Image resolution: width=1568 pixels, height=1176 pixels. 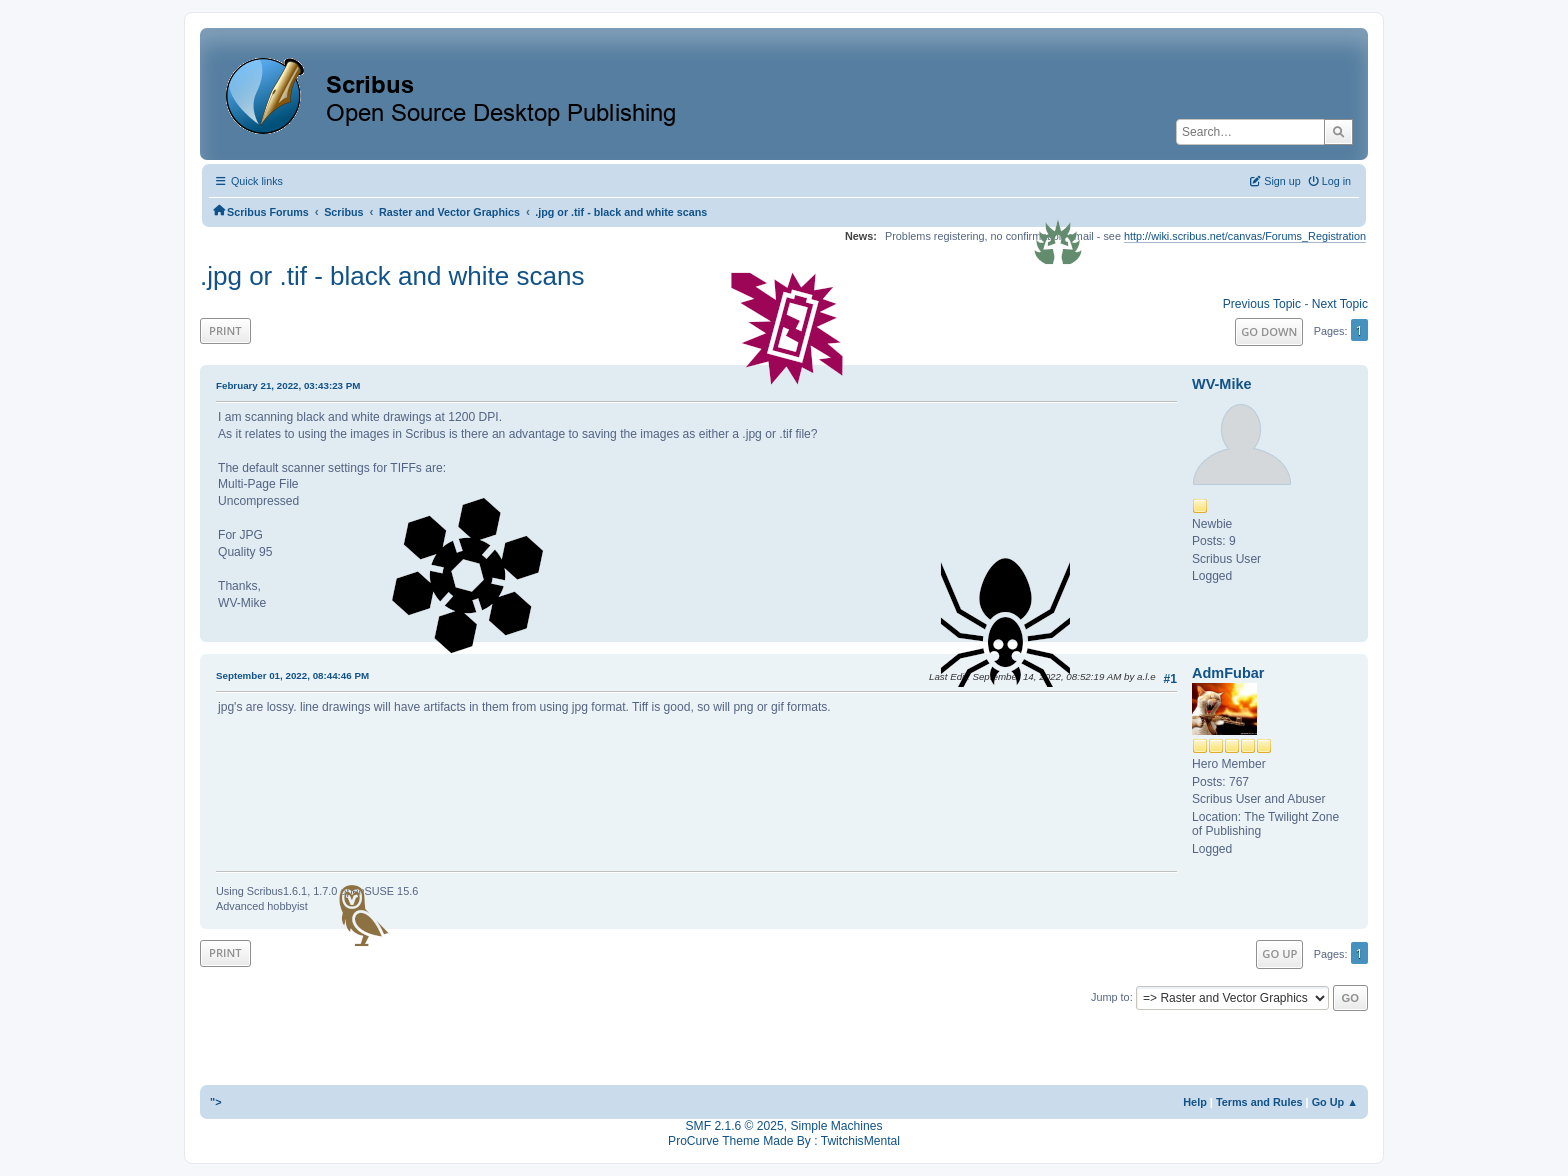 I want to click on activate a power-up or special ability, so click(x=1058, y=241).